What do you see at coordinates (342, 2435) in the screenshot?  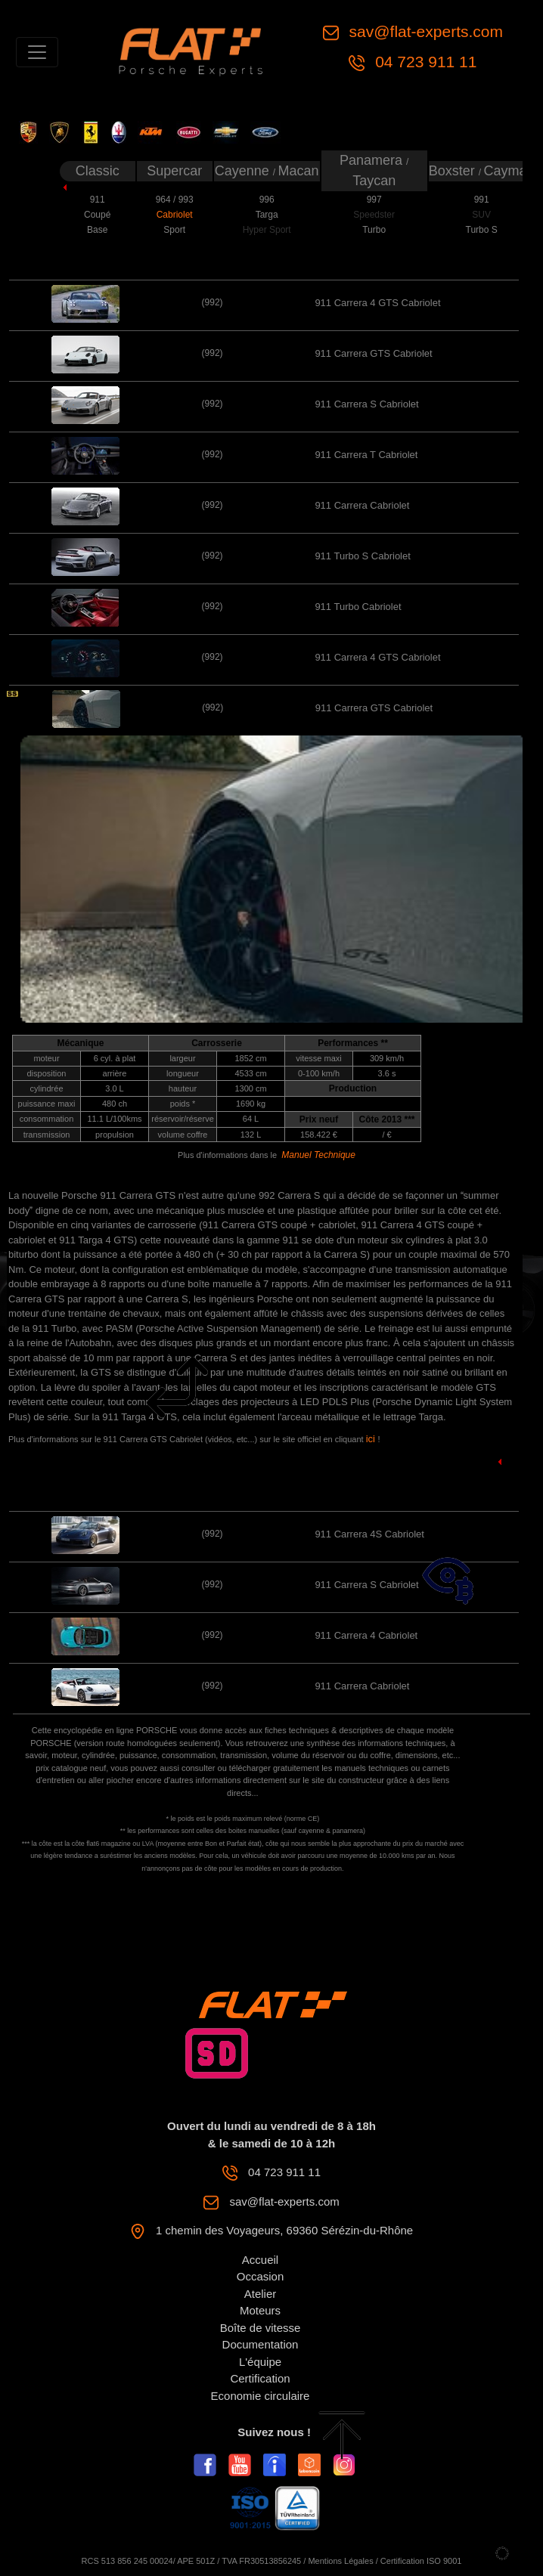 I see `scroll to top of page` at bounding box center [342, 2435].